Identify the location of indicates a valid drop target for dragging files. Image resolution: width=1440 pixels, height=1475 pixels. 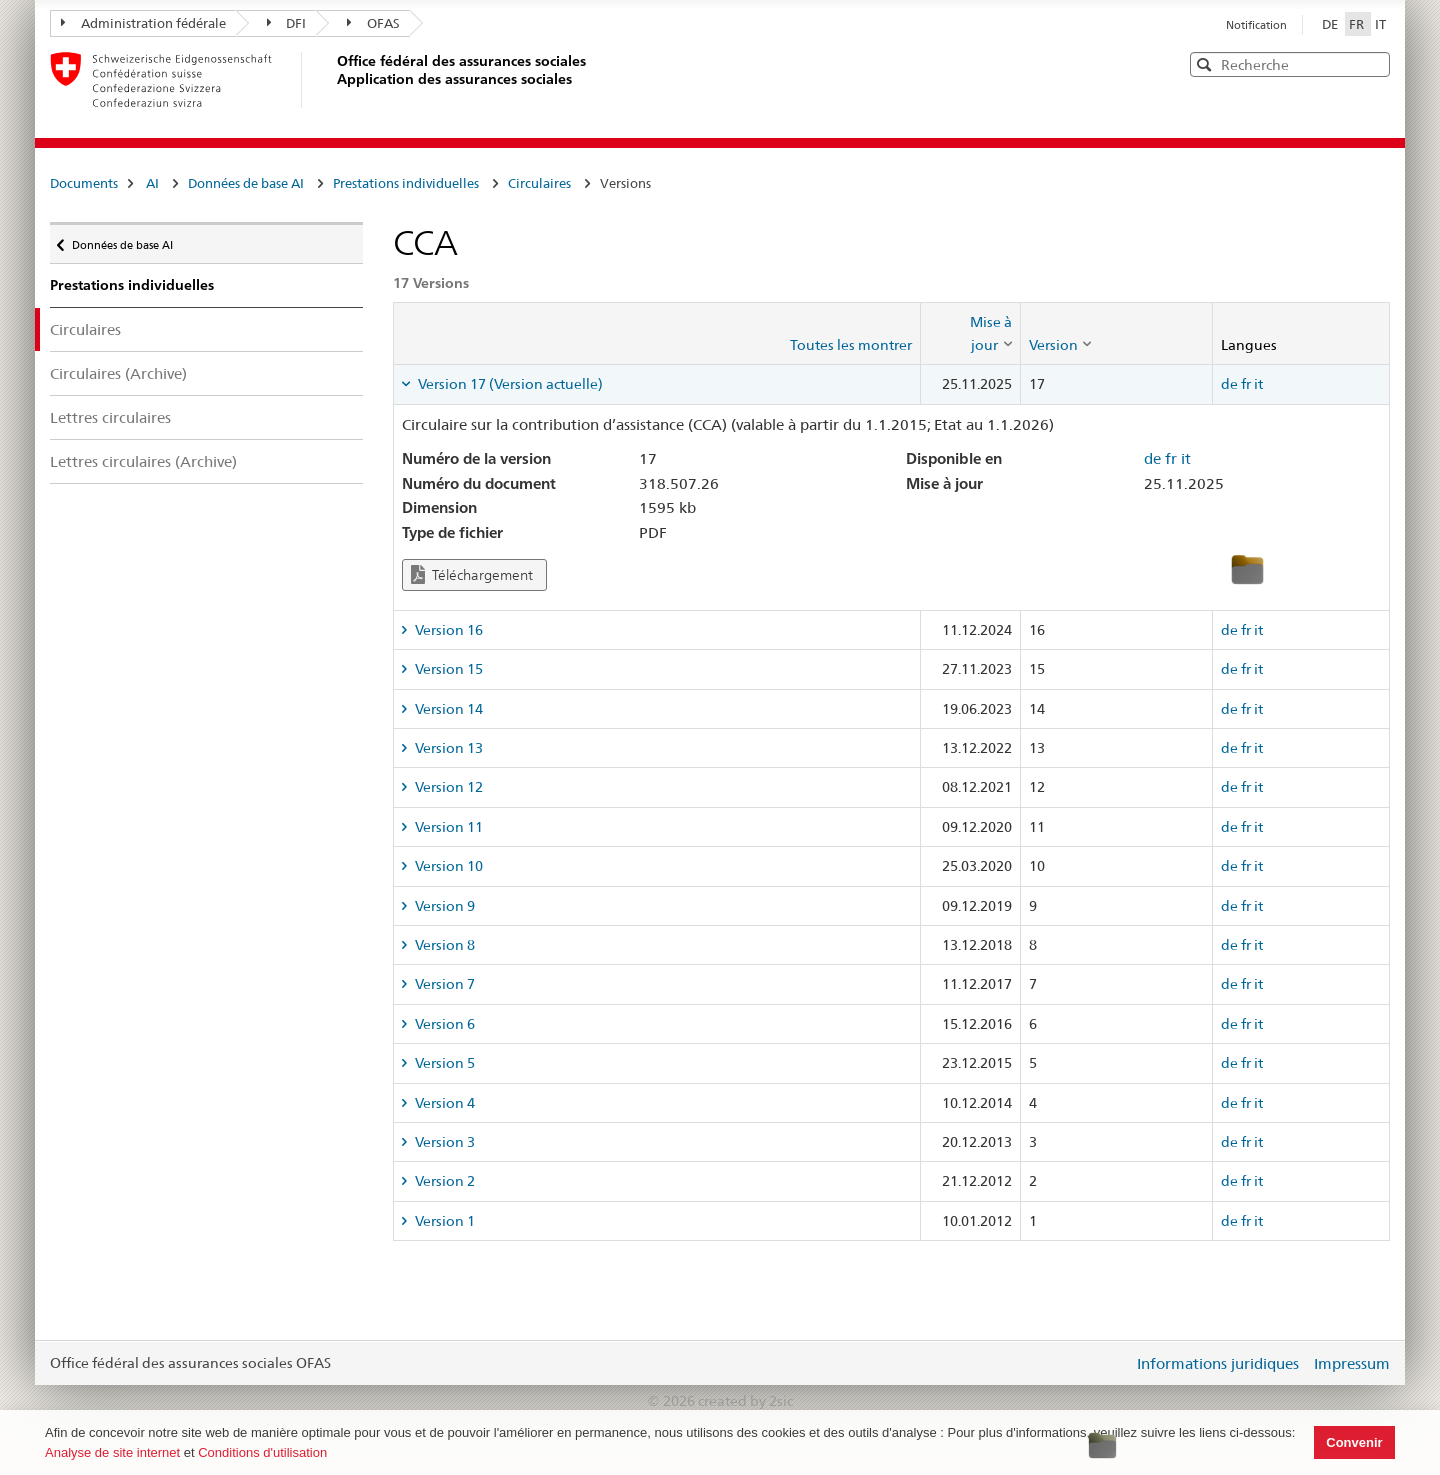
(1102, 1445).